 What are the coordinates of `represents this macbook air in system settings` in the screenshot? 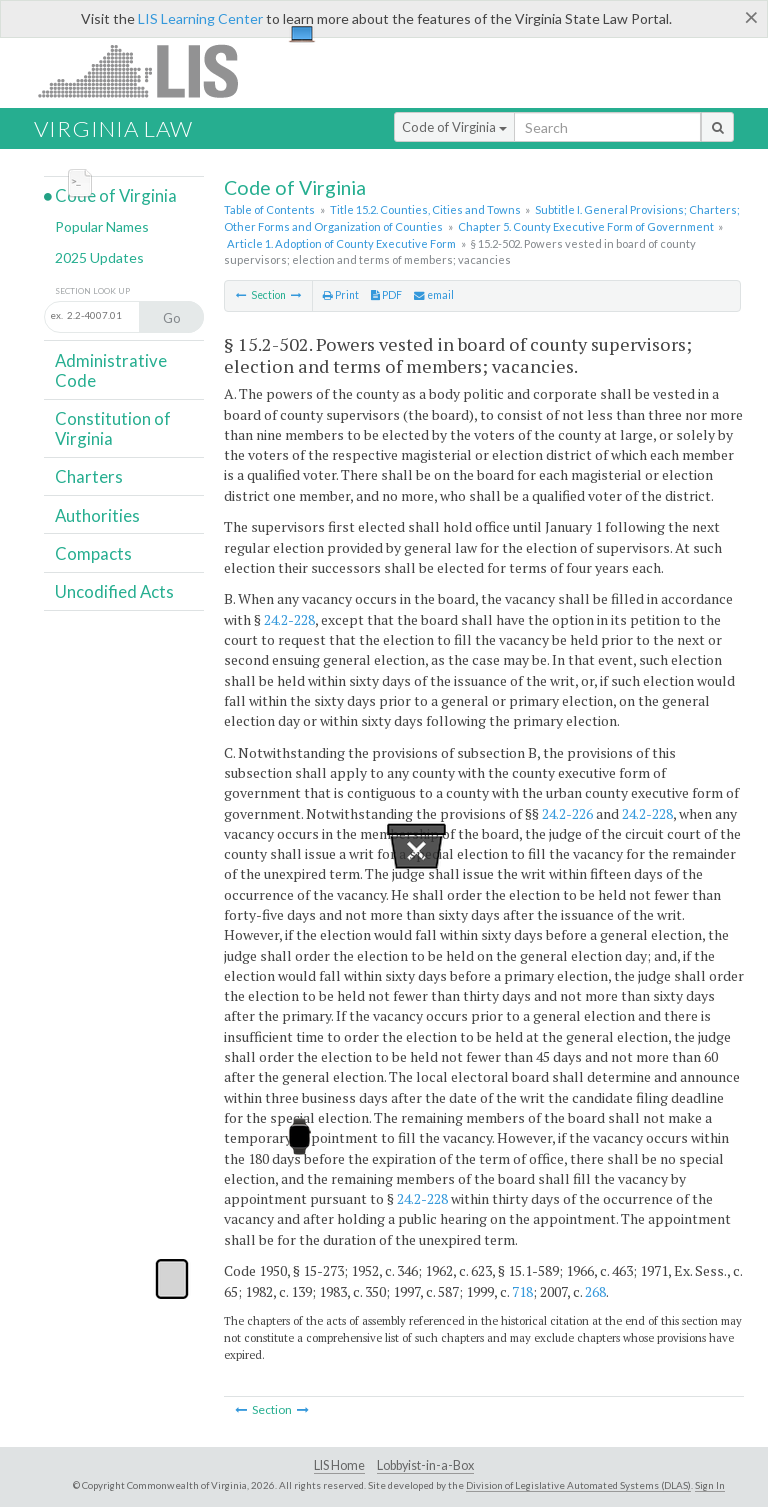 It's located at (302, 32).